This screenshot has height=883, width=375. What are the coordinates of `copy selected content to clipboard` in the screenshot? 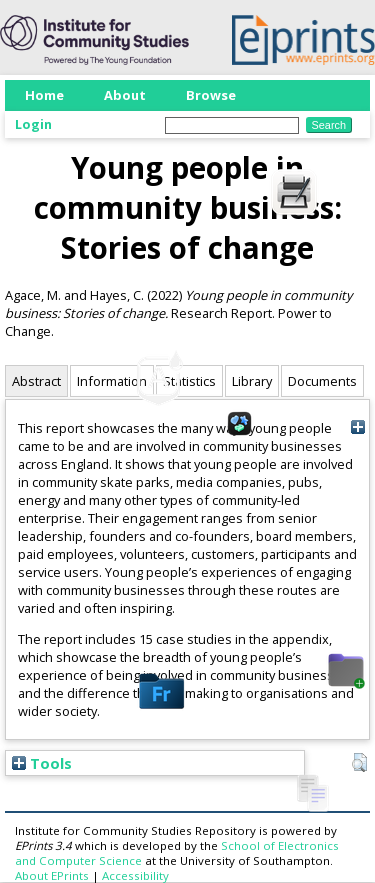 It's located at (313, 793).